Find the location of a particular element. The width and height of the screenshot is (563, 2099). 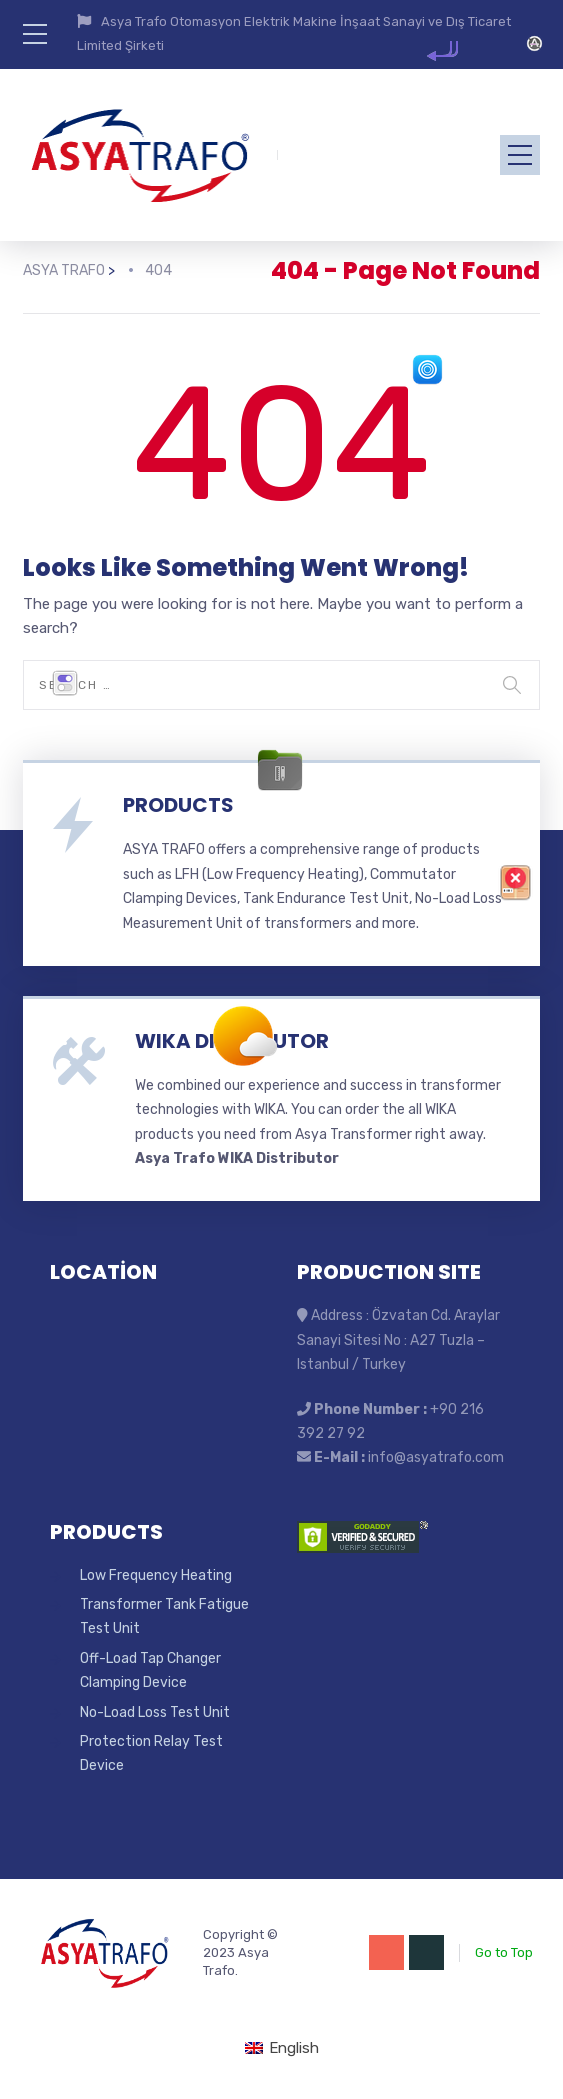

access your templates folder is located at coordinates (280, 770).